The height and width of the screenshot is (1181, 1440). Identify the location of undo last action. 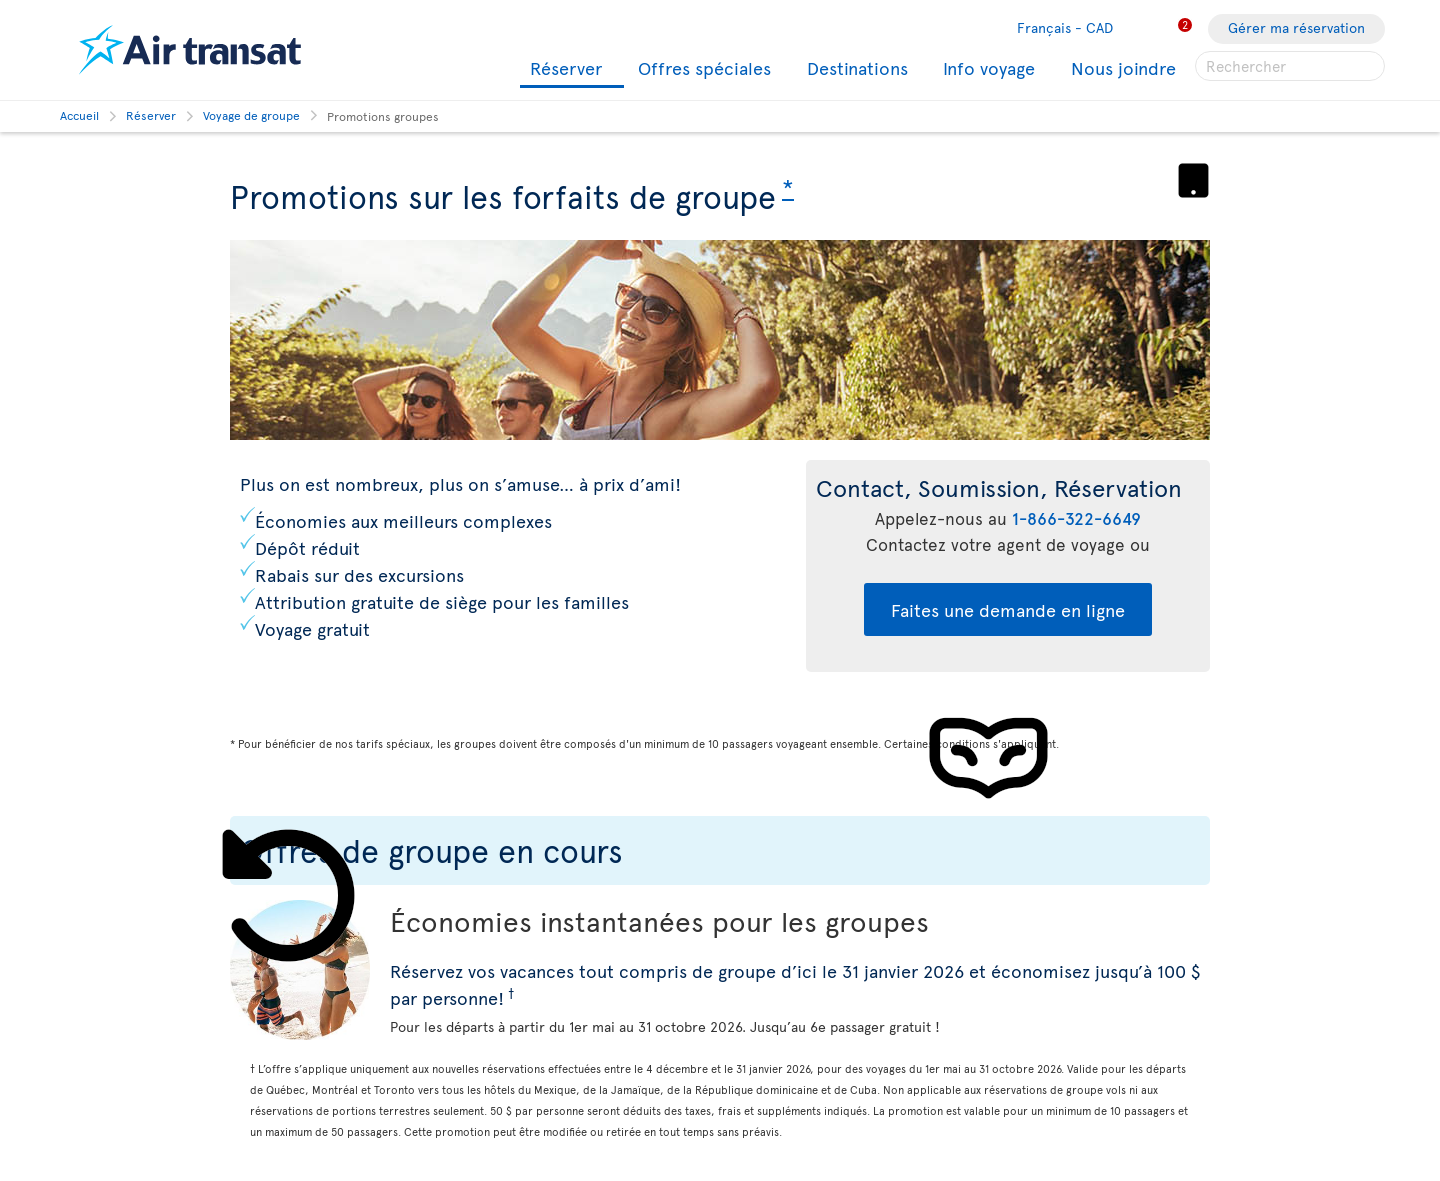
(288, 895).